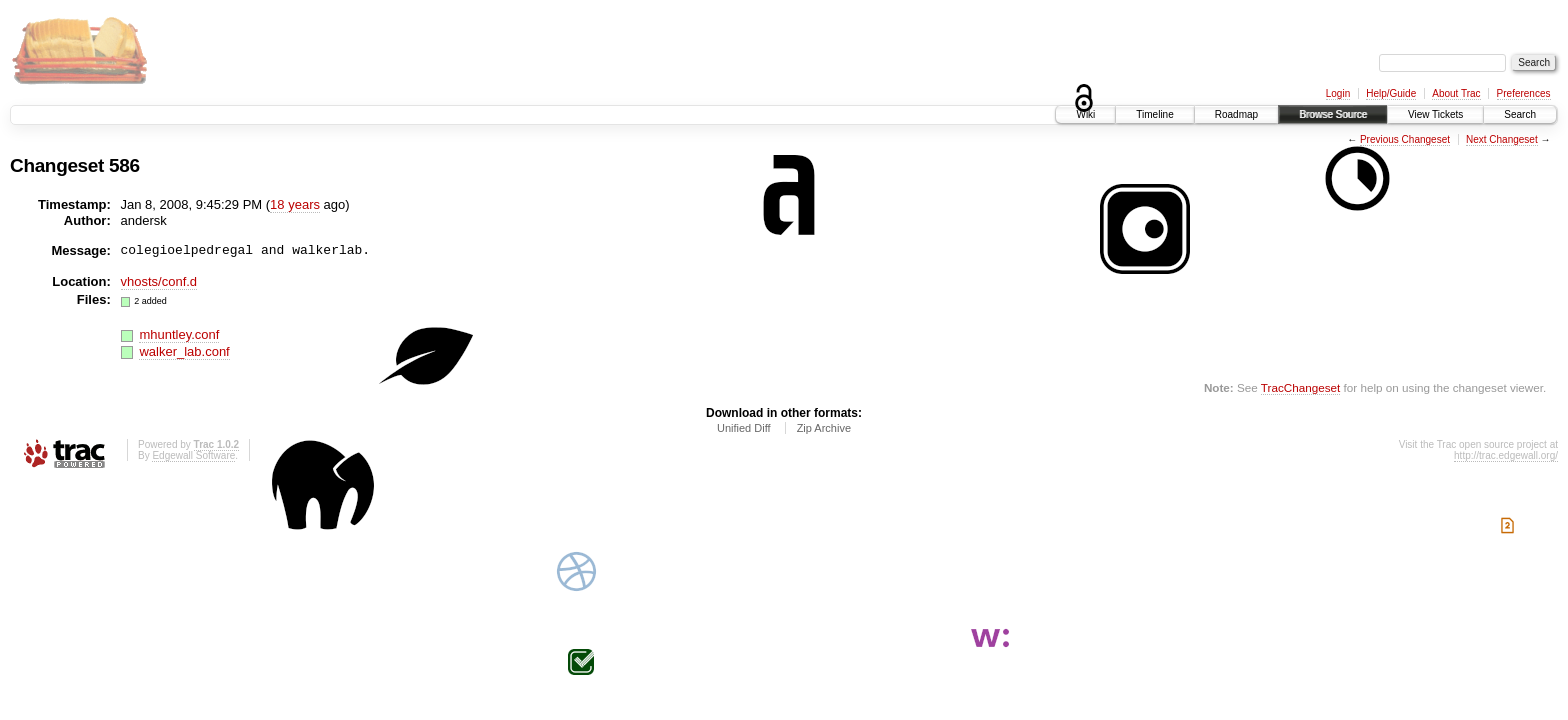 The width and height of the screenshot is (1568, 720). What do you see at coordinates (990, 638) in the screenshot?
I see `visit wellfound job board` at bounding box center [990, 638].